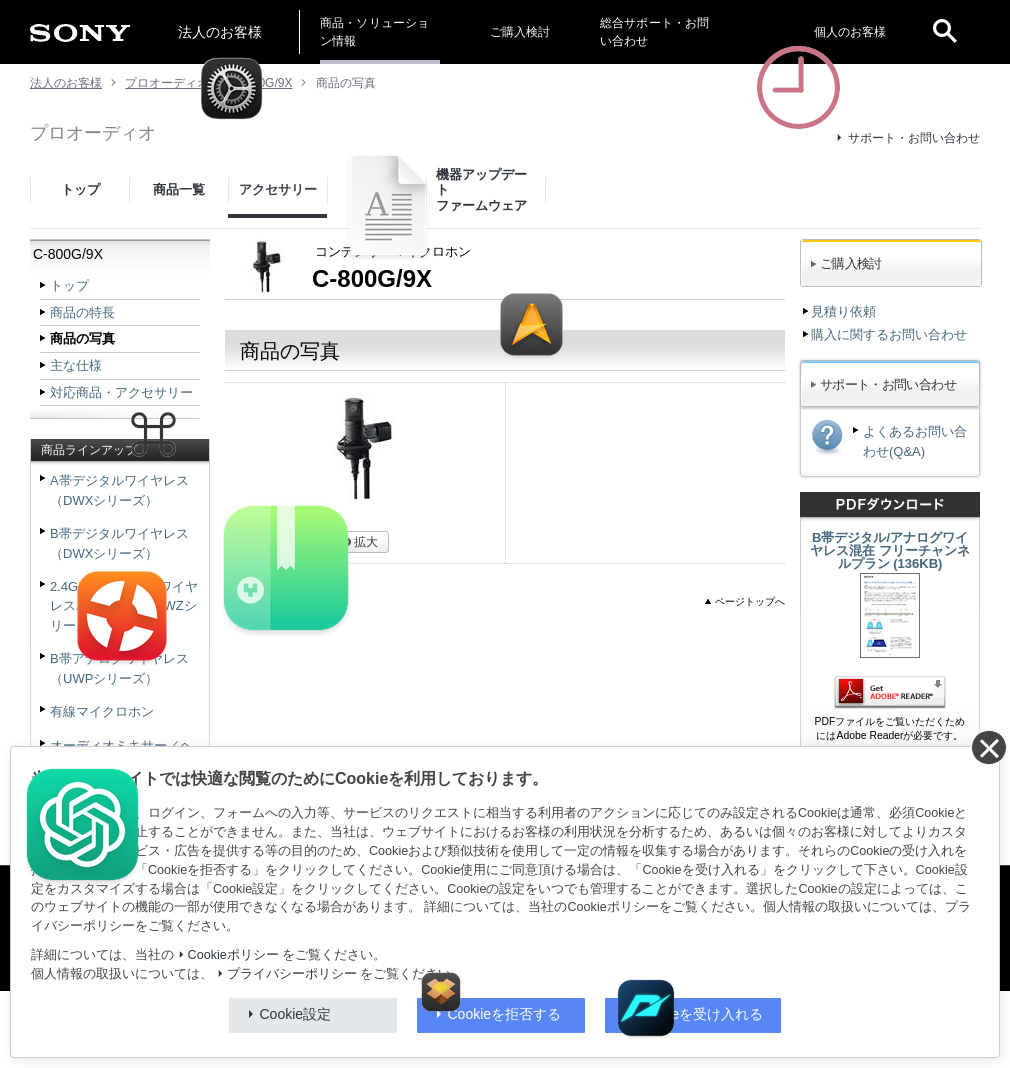 This screenshot has height=1068, width=1010. What do you see at coordinates (82, 824) in the screenshot?
I see `open ChatGPT app` at bounding box center [82, 824].